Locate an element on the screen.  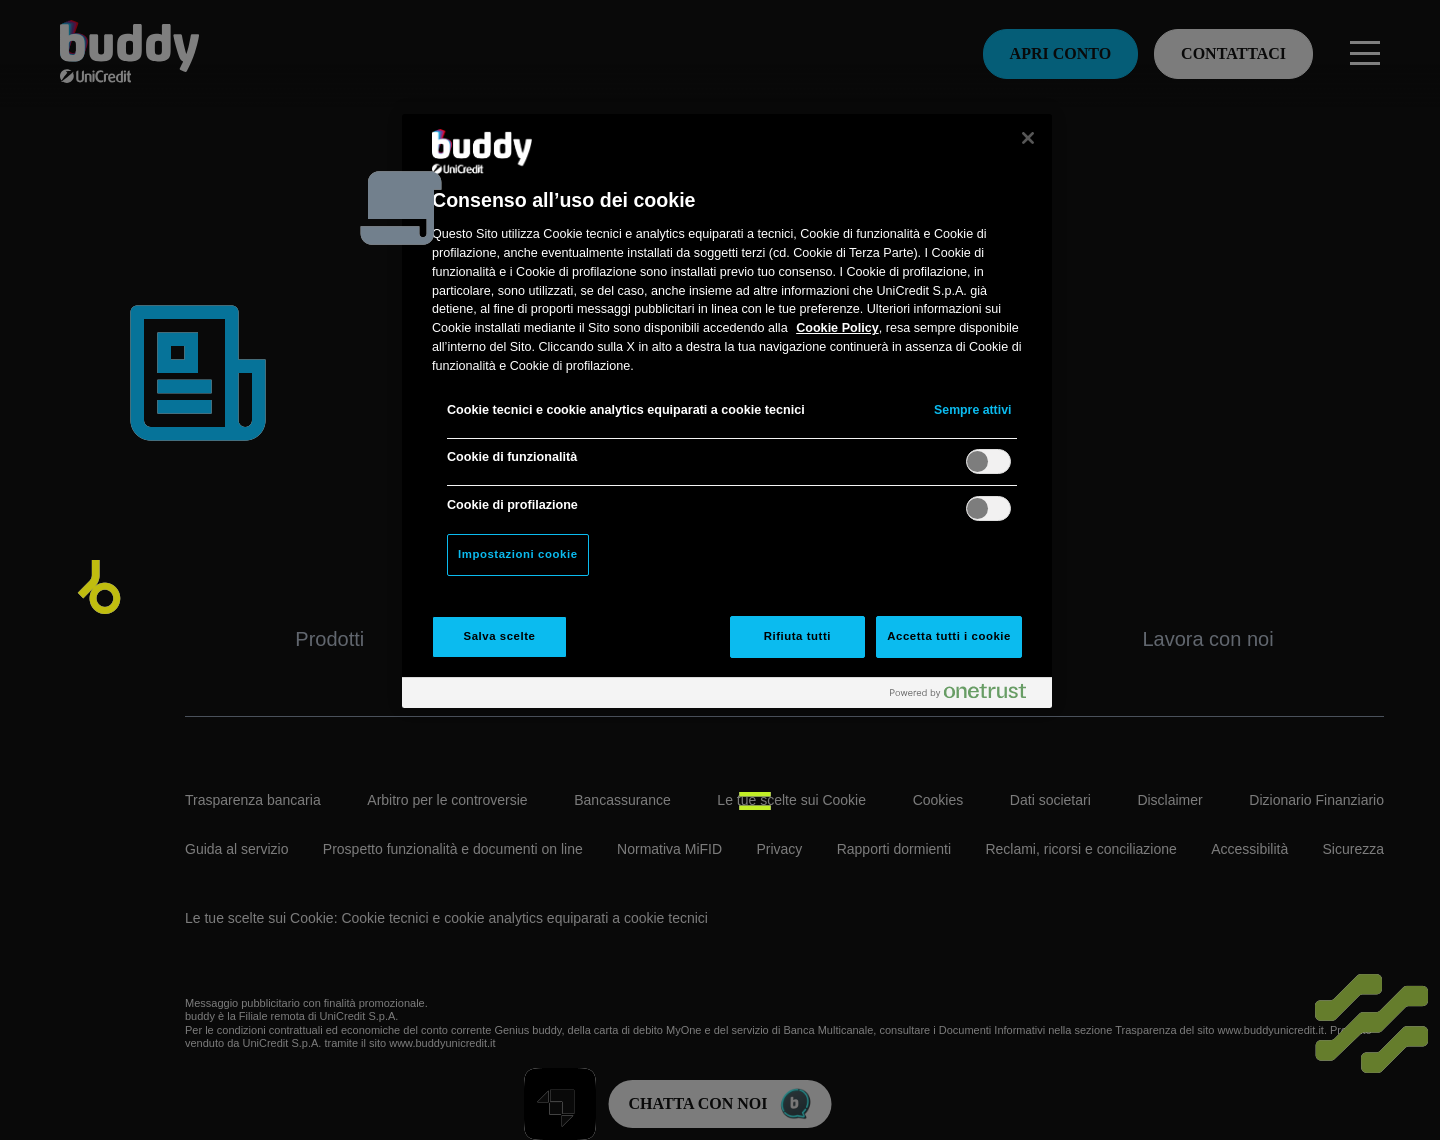
open strapi CMS dashboard is located at coordinates (560, 1104).